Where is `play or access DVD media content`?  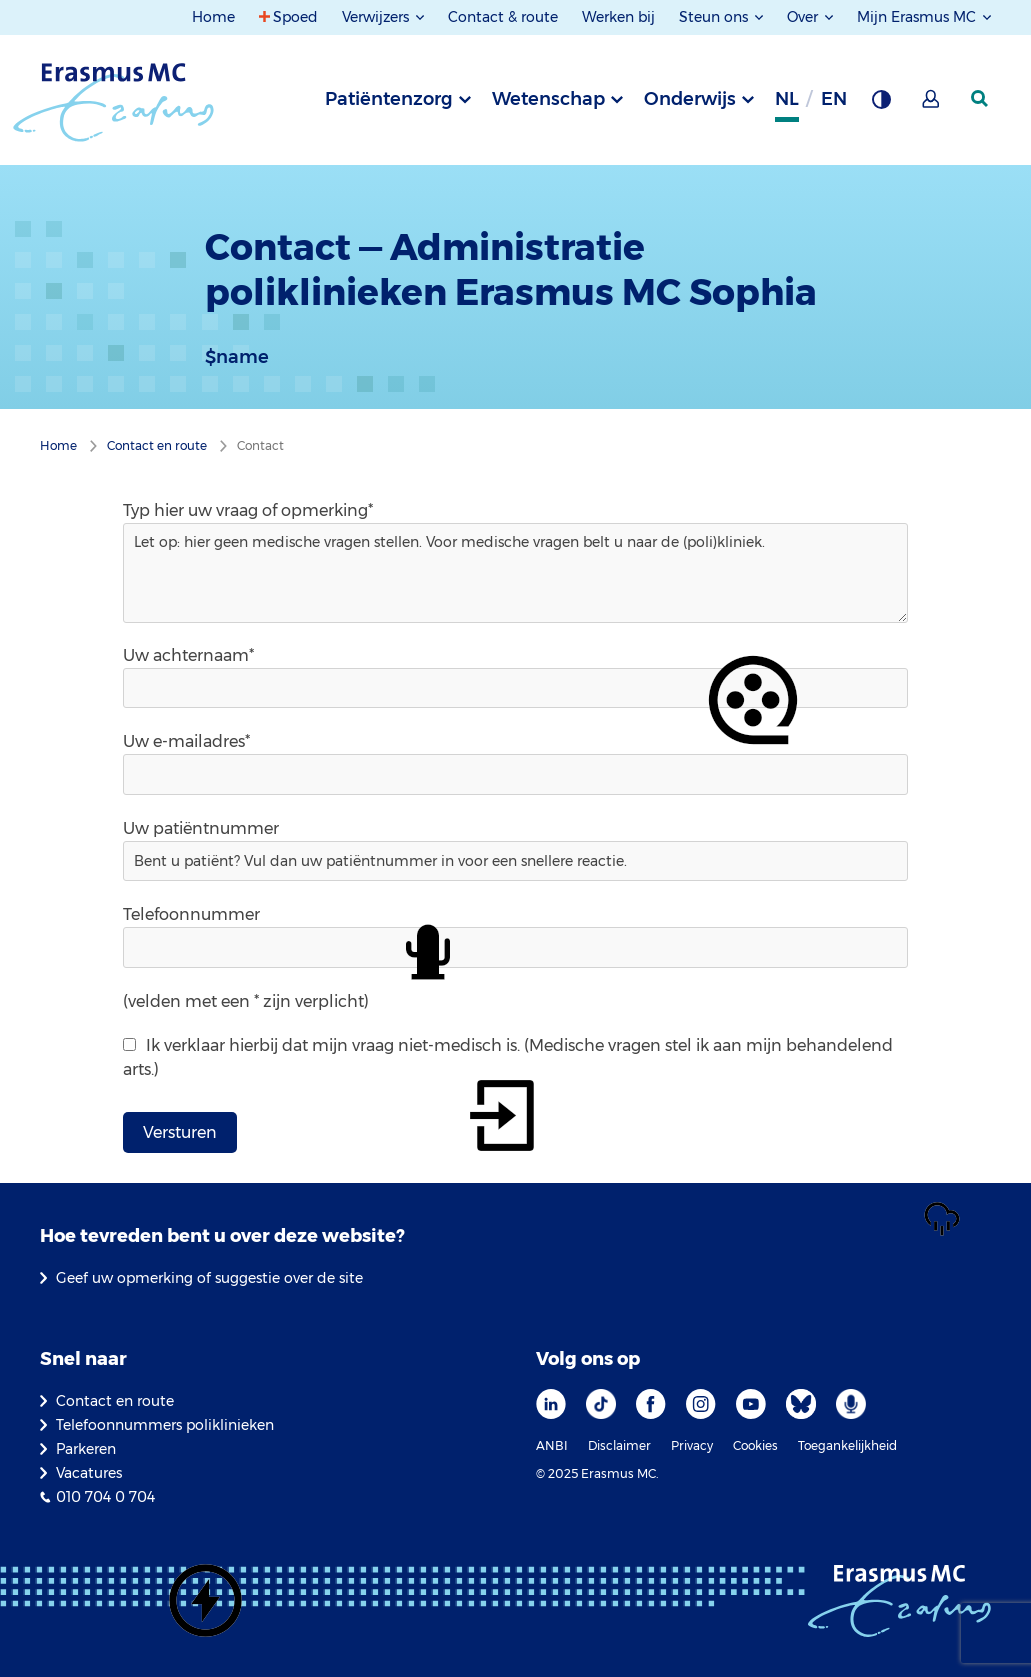
play or access DVD media content is located at coordinates (205, 1600).